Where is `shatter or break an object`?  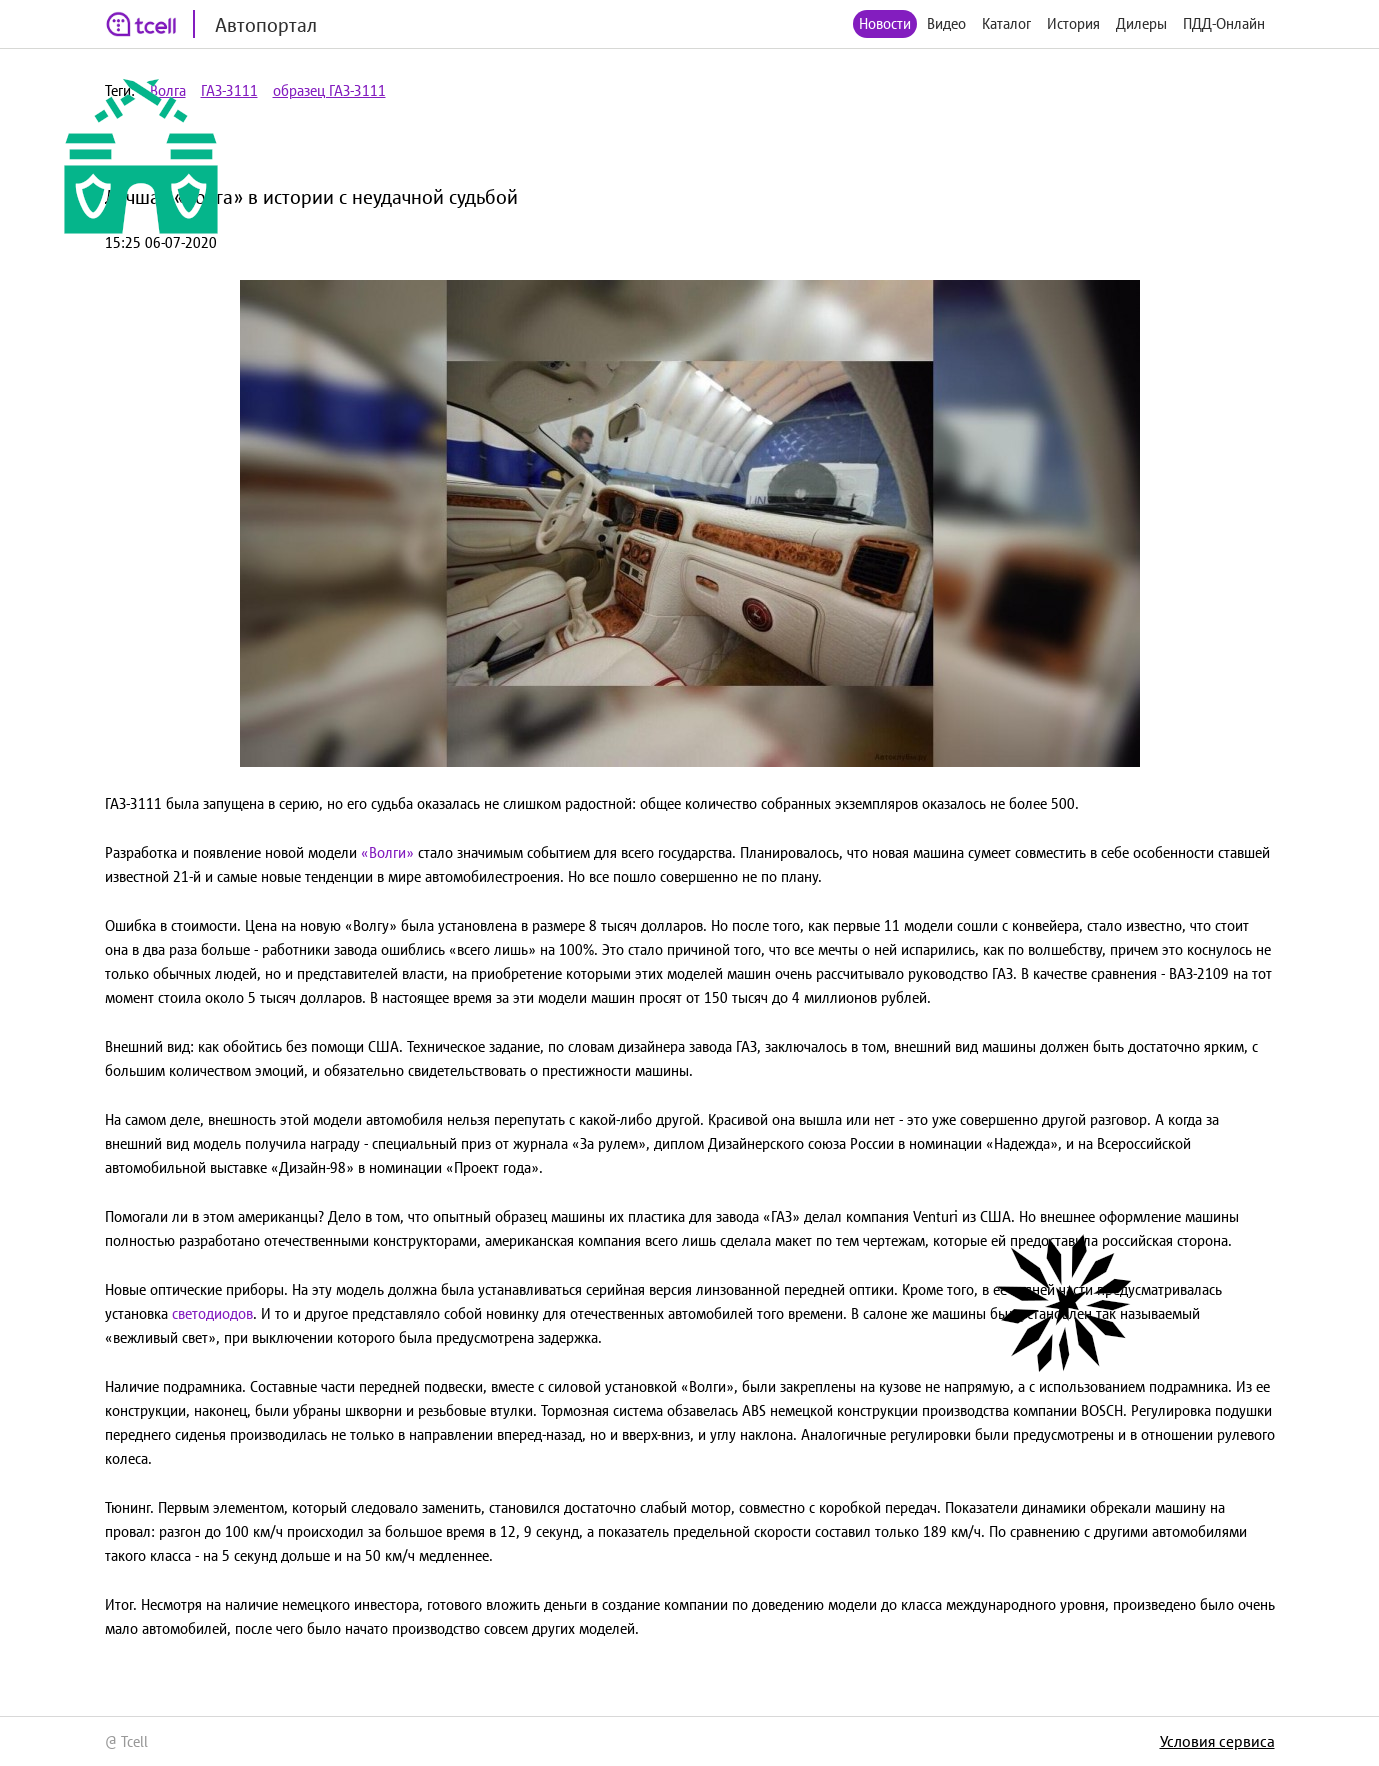
shatter or break an object is located at coordinates (1063, 1302).